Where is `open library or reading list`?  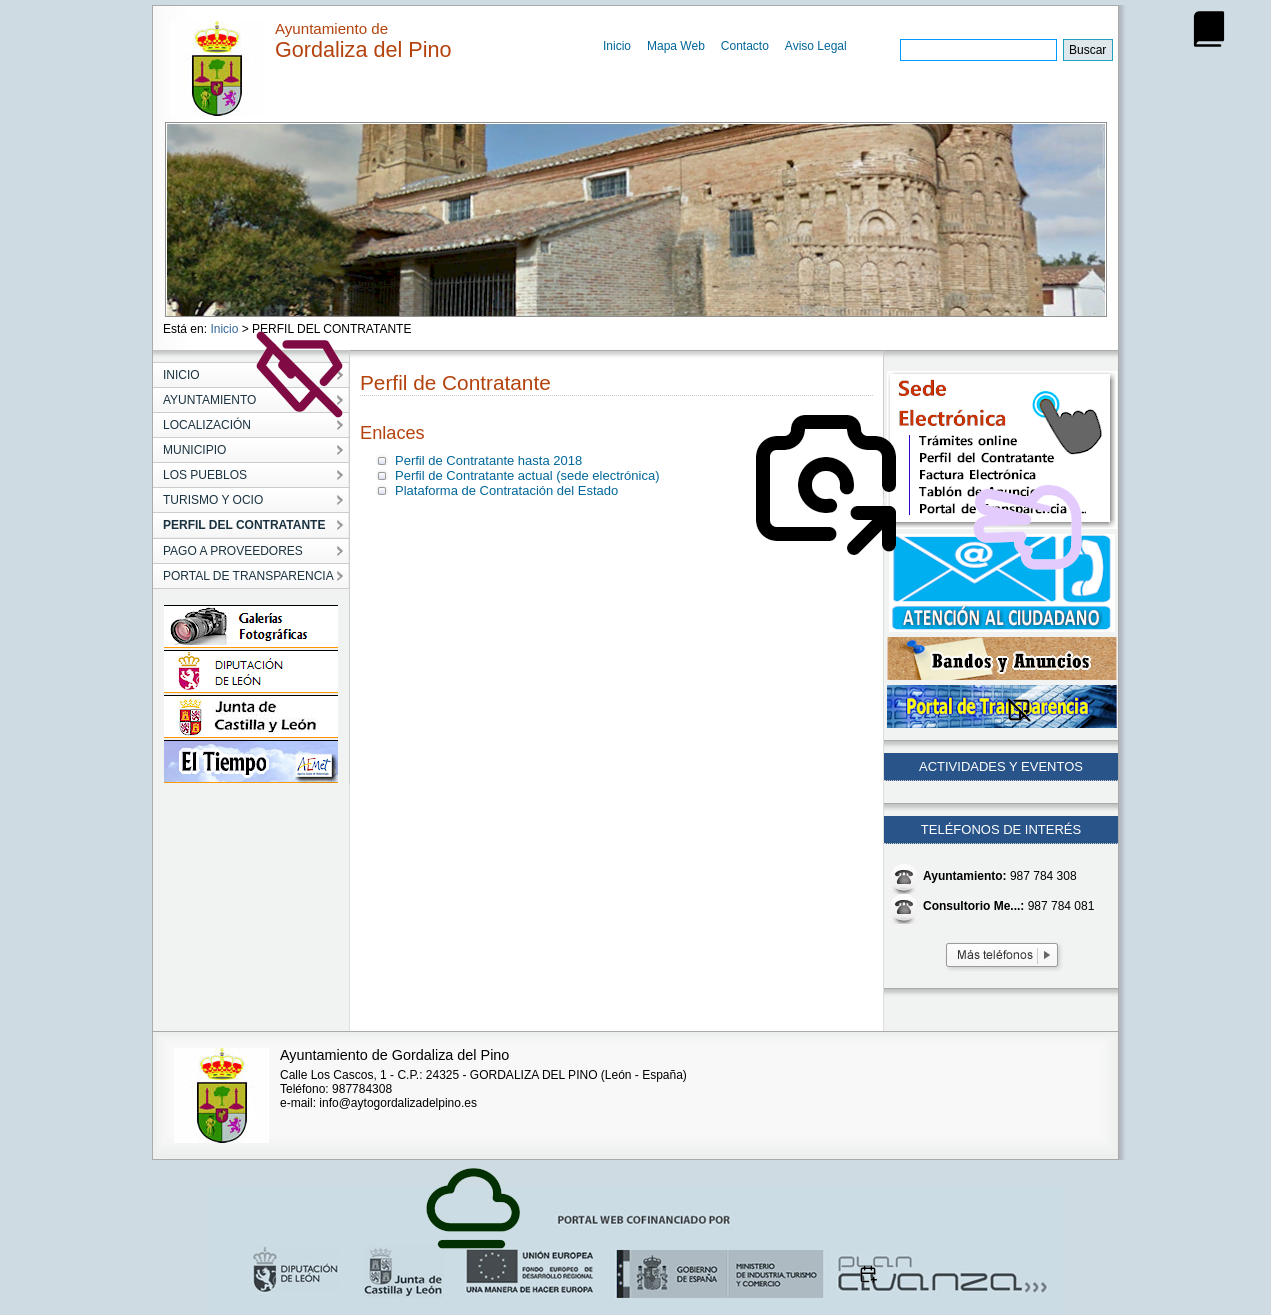
open library or reading list is located at coordinates (1209, 29).